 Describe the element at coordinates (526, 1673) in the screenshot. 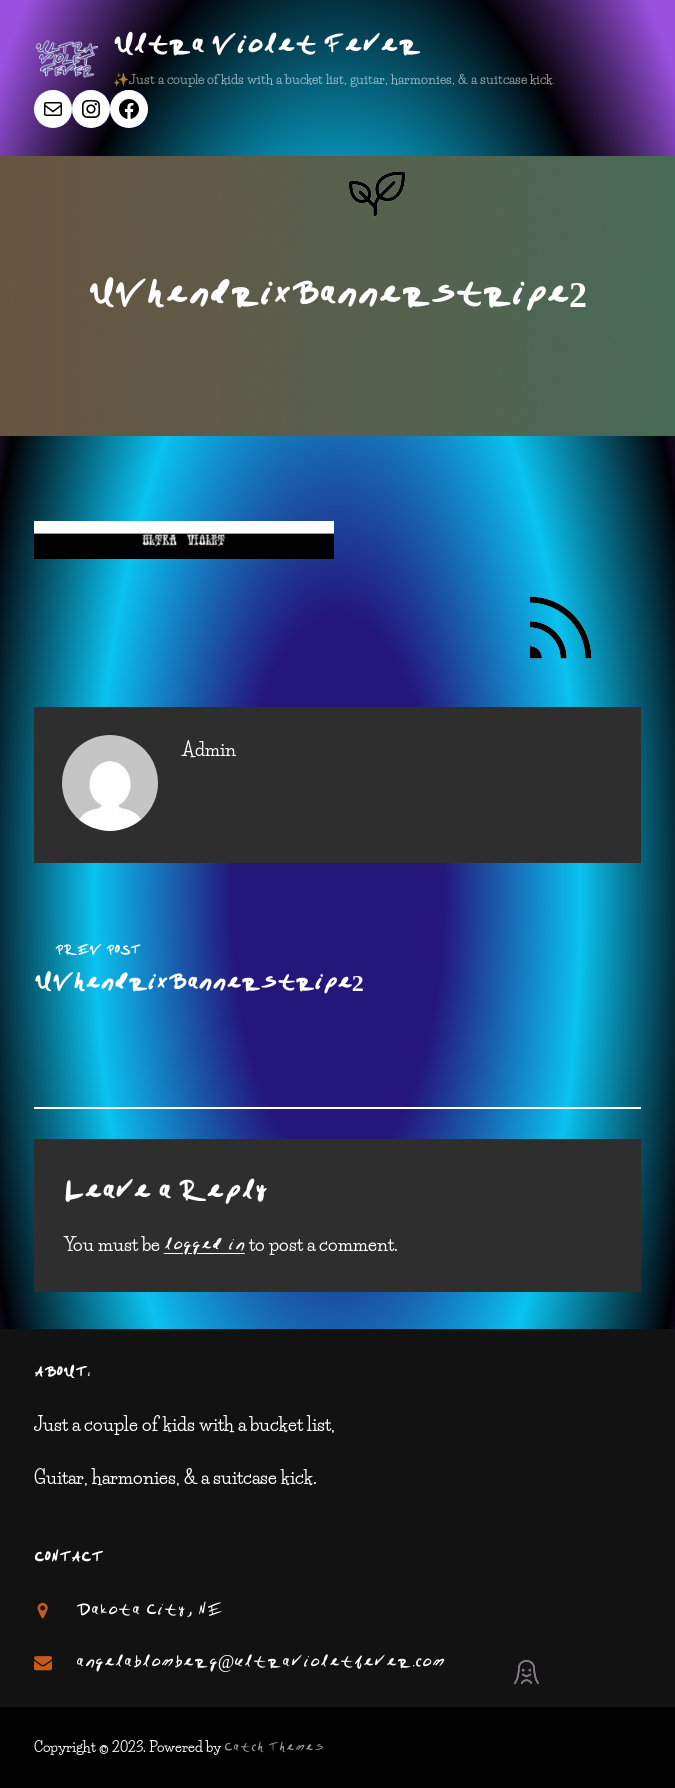

I see `indicates linux operating system compatibility` at that location.